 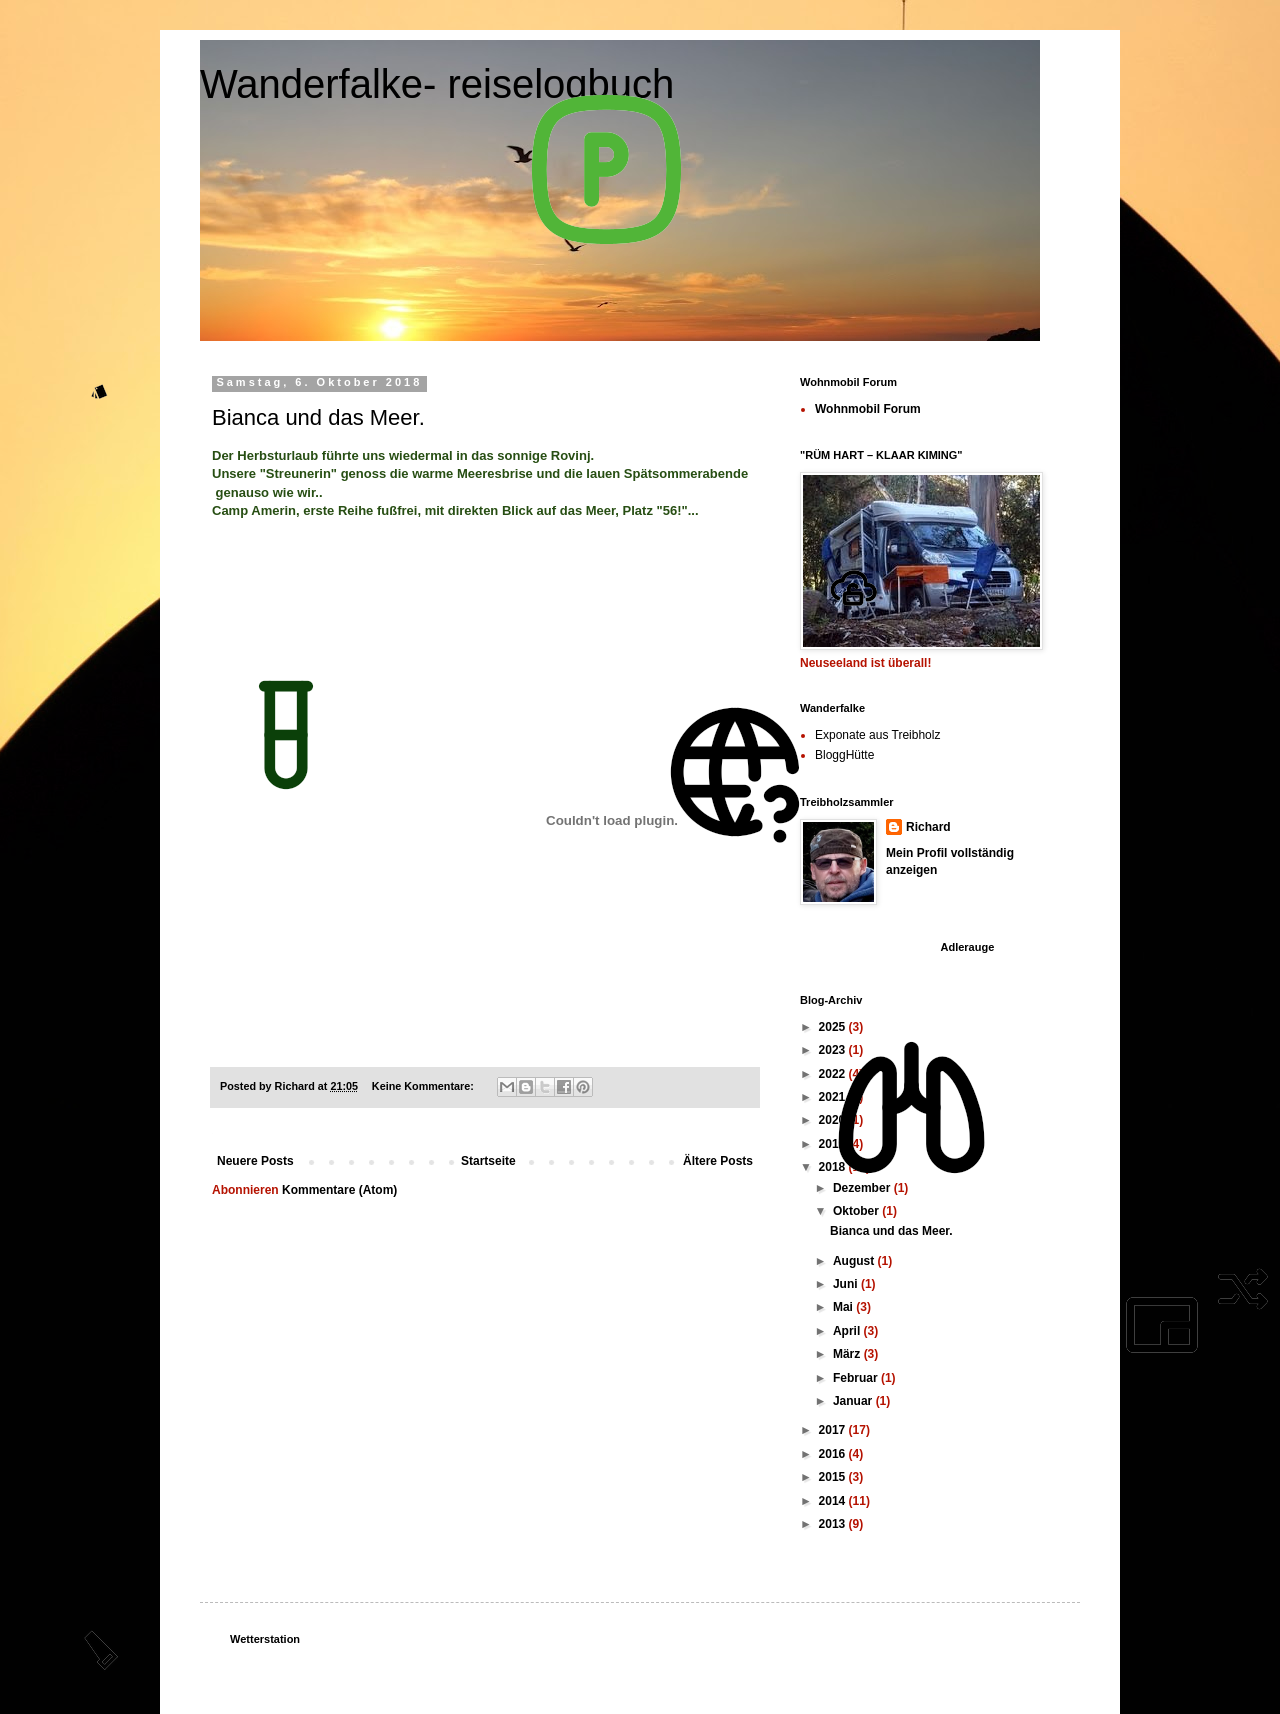 I want to click on access help or FAQ for international/global settings, so click(x=735, y=772).